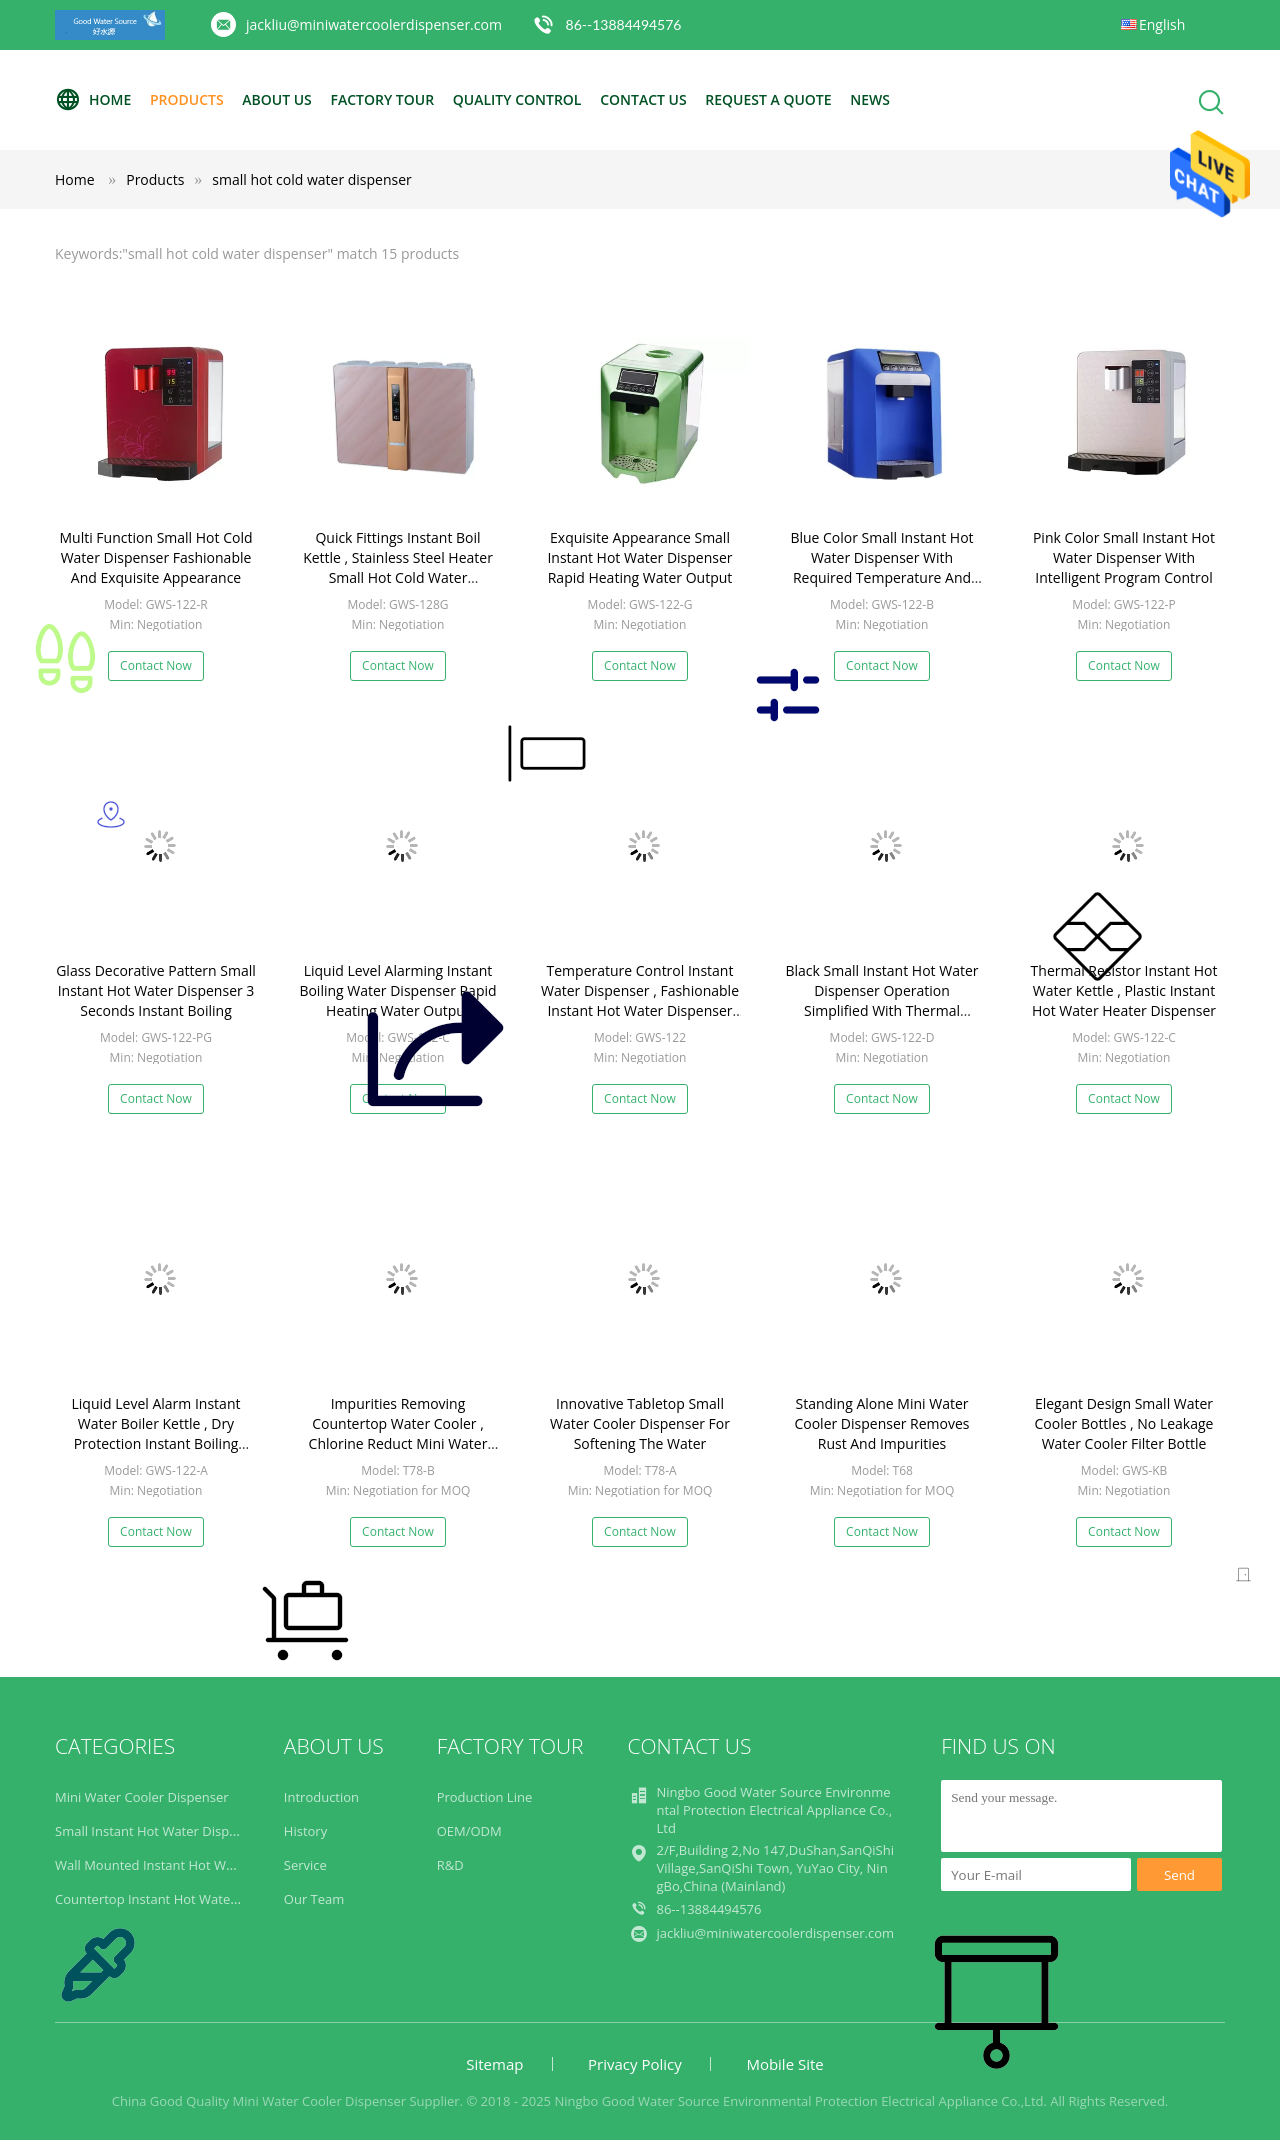 The height and width of the screenshot is (2140, 1280). Describe the element at coordinates (304, 1619) in the screenshot. I see `access luggage or baggage services` at that location.